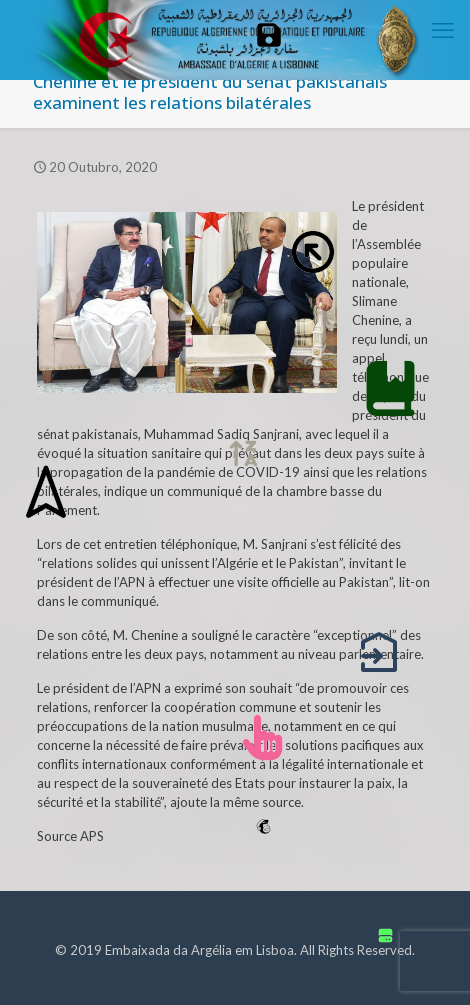 This screenshot has width=470, height=1005. What do you see at coordinates (313, 252) in the screenshot?
I see `navigate back to previous screen` at bounding box center [313, 252].